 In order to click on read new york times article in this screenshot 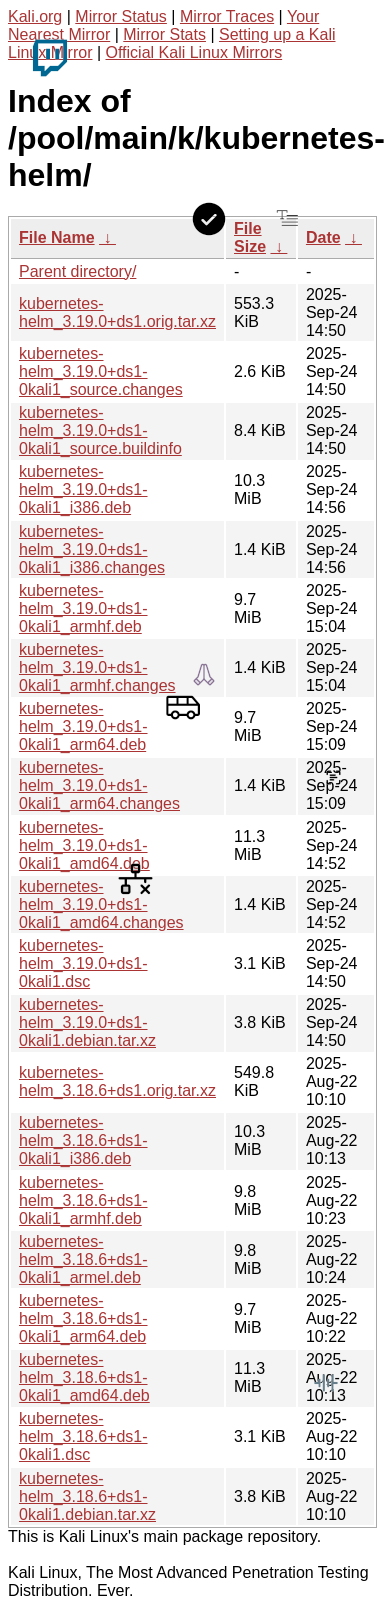, I will do `click(287, 218)`.